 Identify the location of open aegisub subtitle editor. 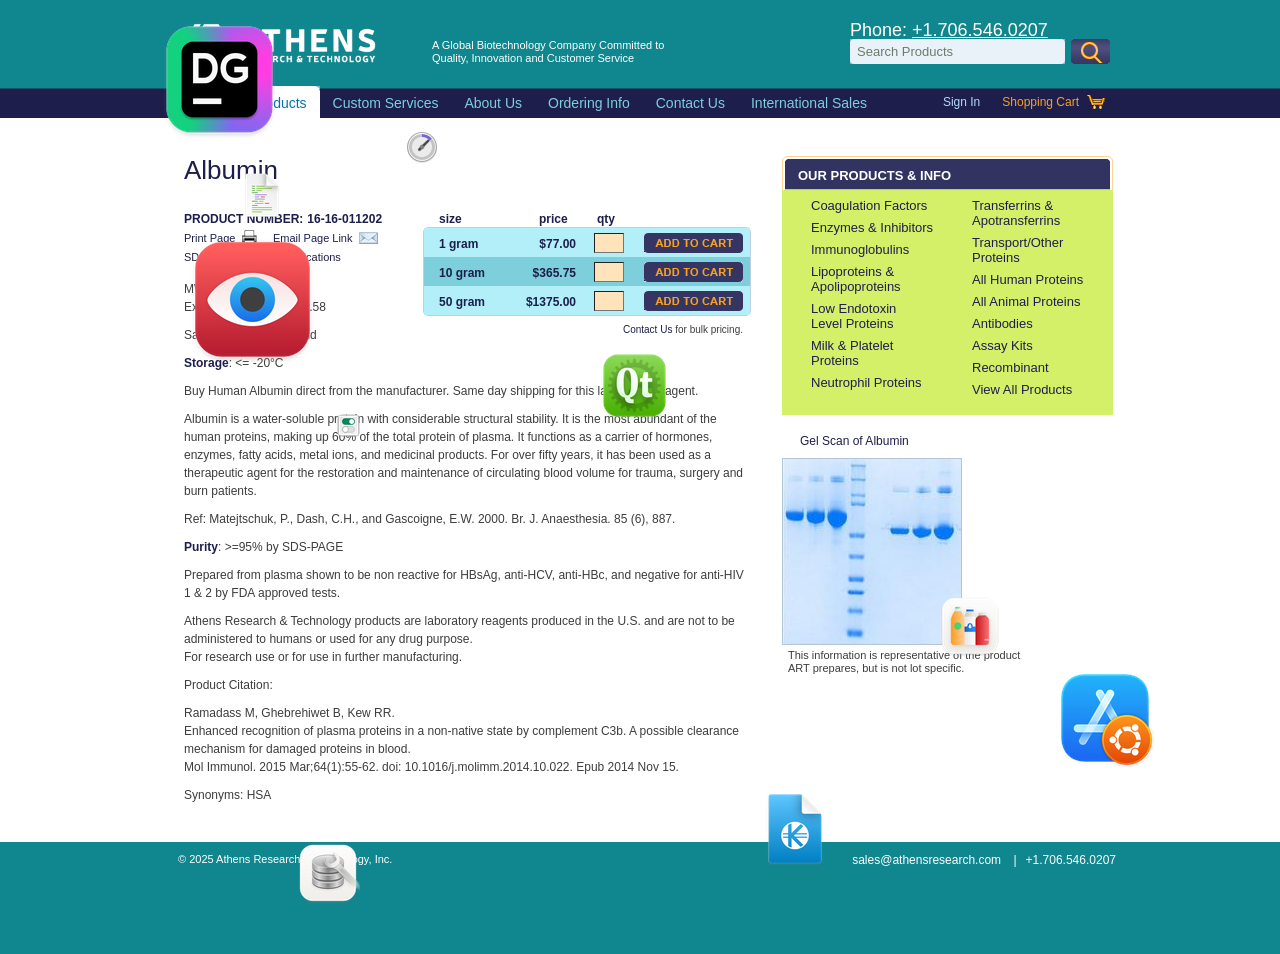
(252, 299).